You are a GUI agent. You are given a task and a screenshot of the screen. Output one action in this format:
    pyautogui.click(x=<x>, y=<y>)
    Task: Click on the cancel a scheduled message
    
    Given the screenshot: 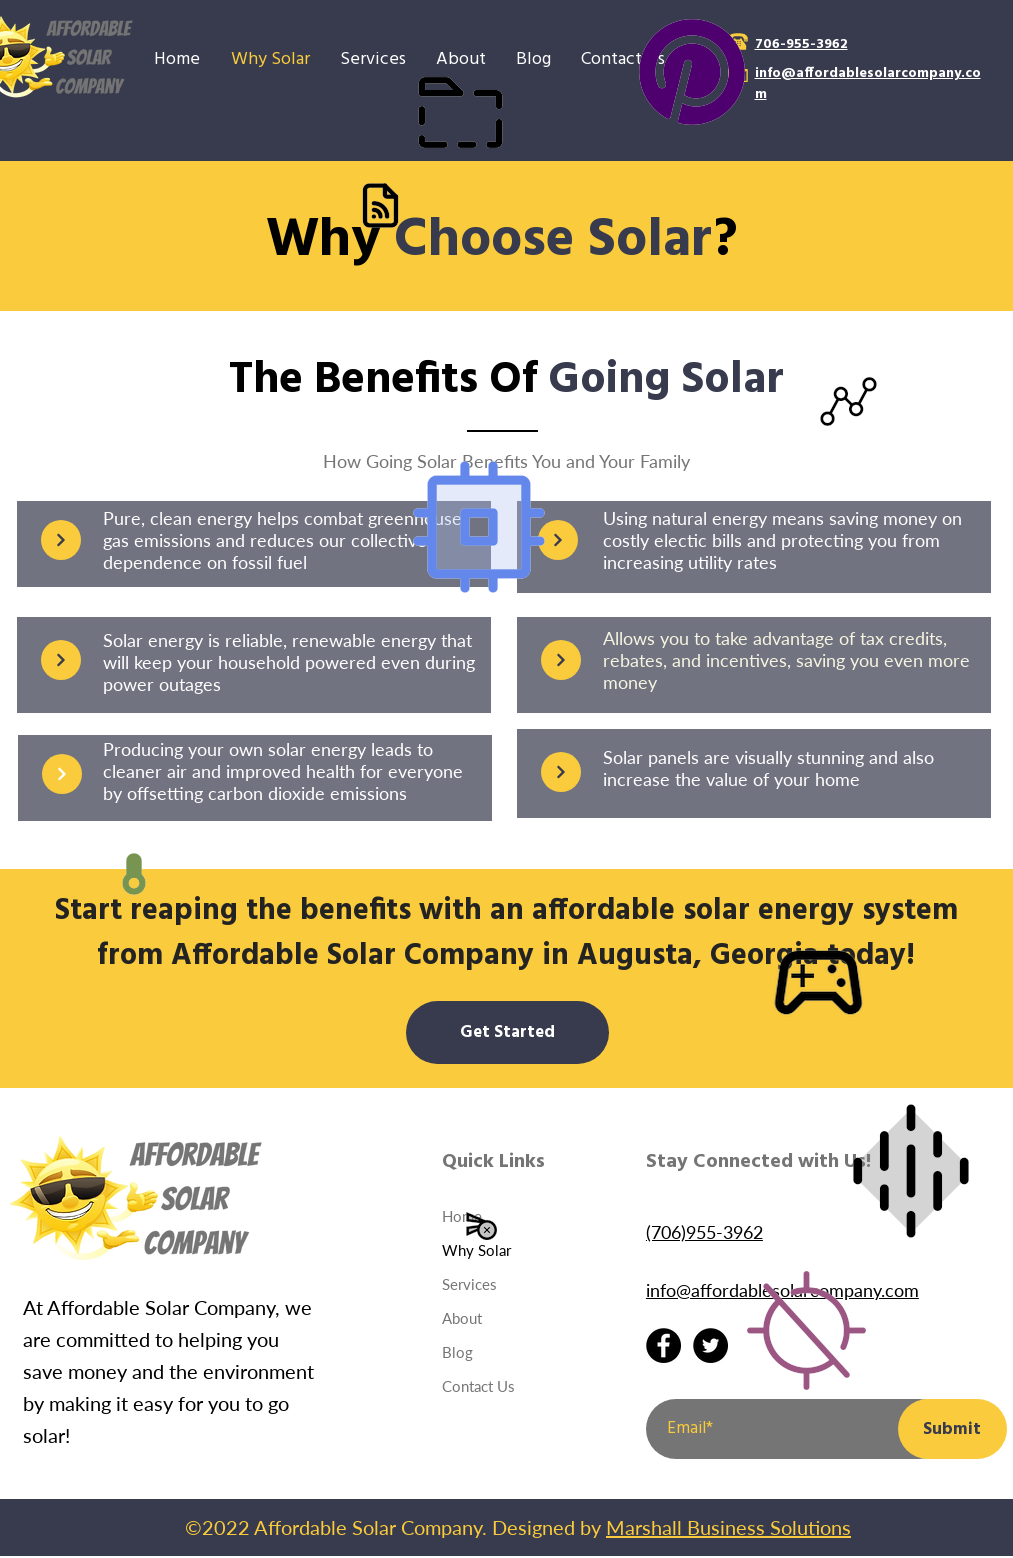 What is the action you would take?
    pyautogui.click(x=481, y=1224)
    